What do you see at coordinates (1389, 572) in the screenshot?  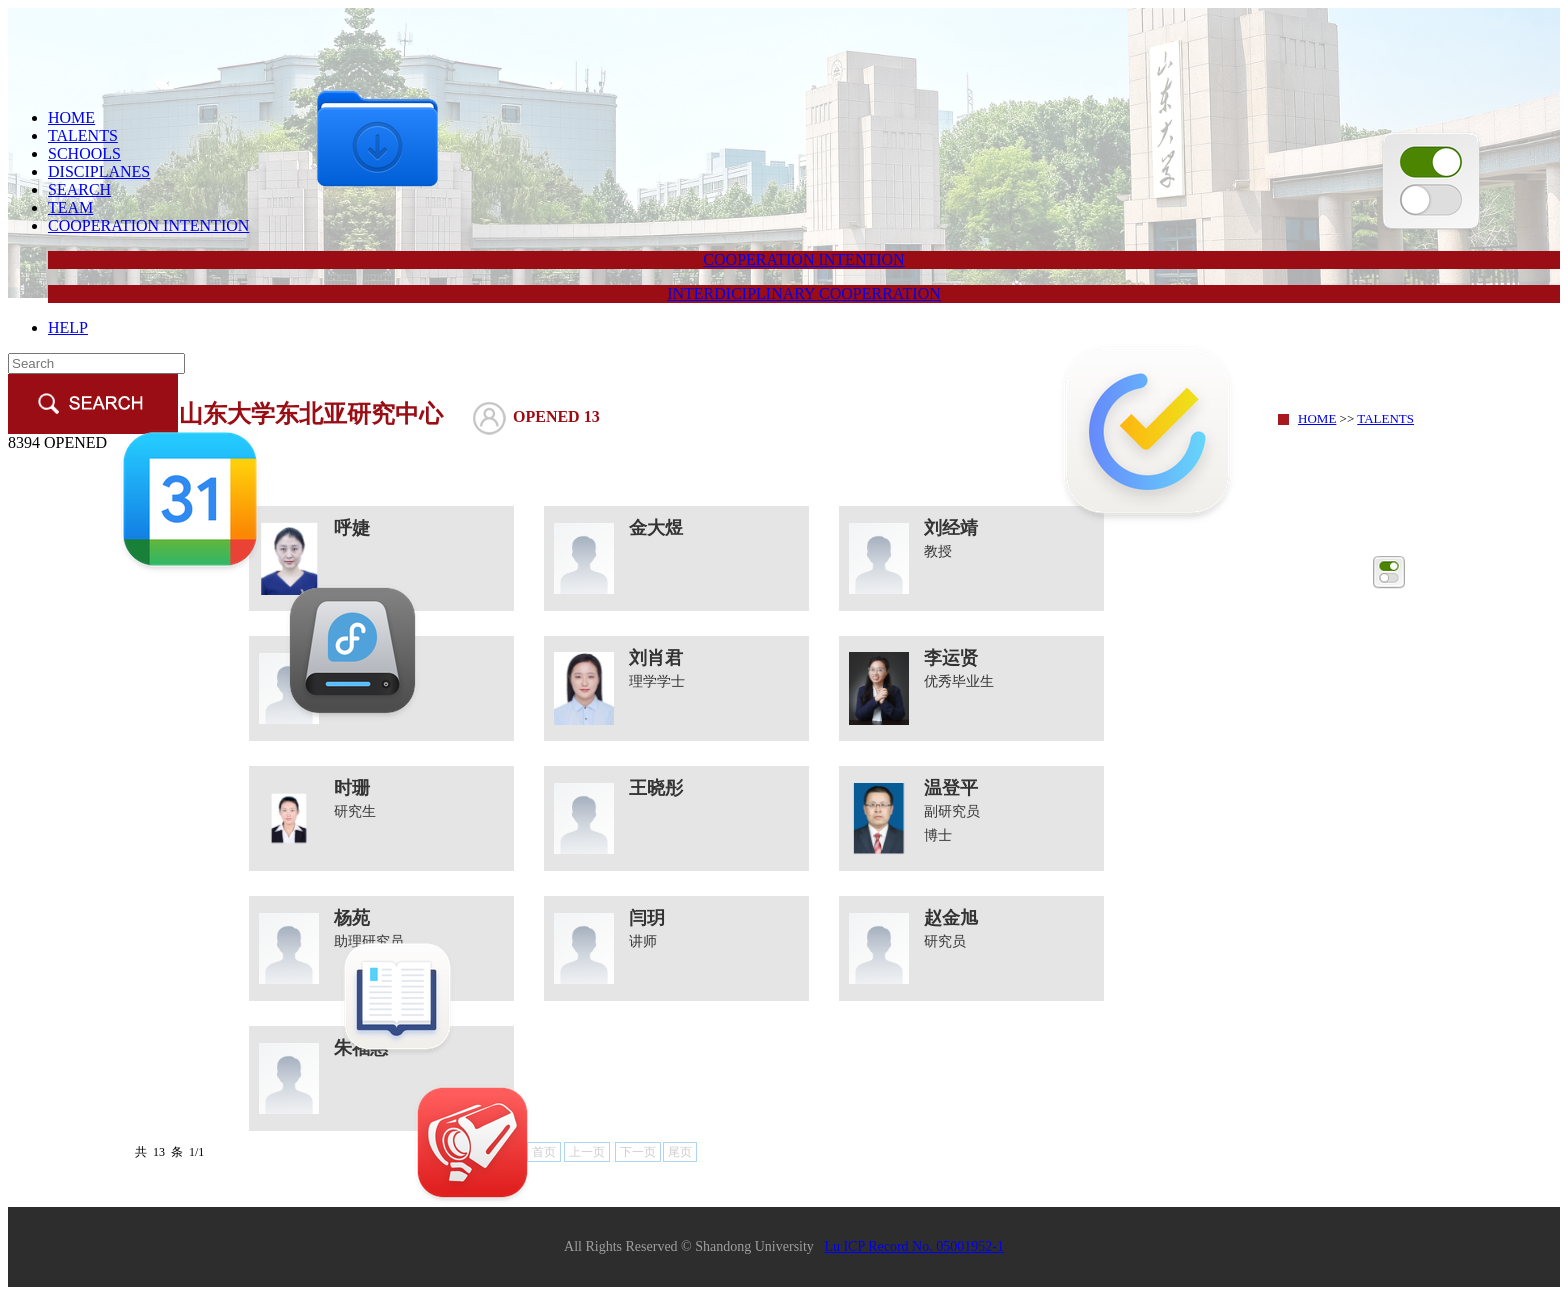 I see `open system settings or preferences` at bounding box center [1389, 572].